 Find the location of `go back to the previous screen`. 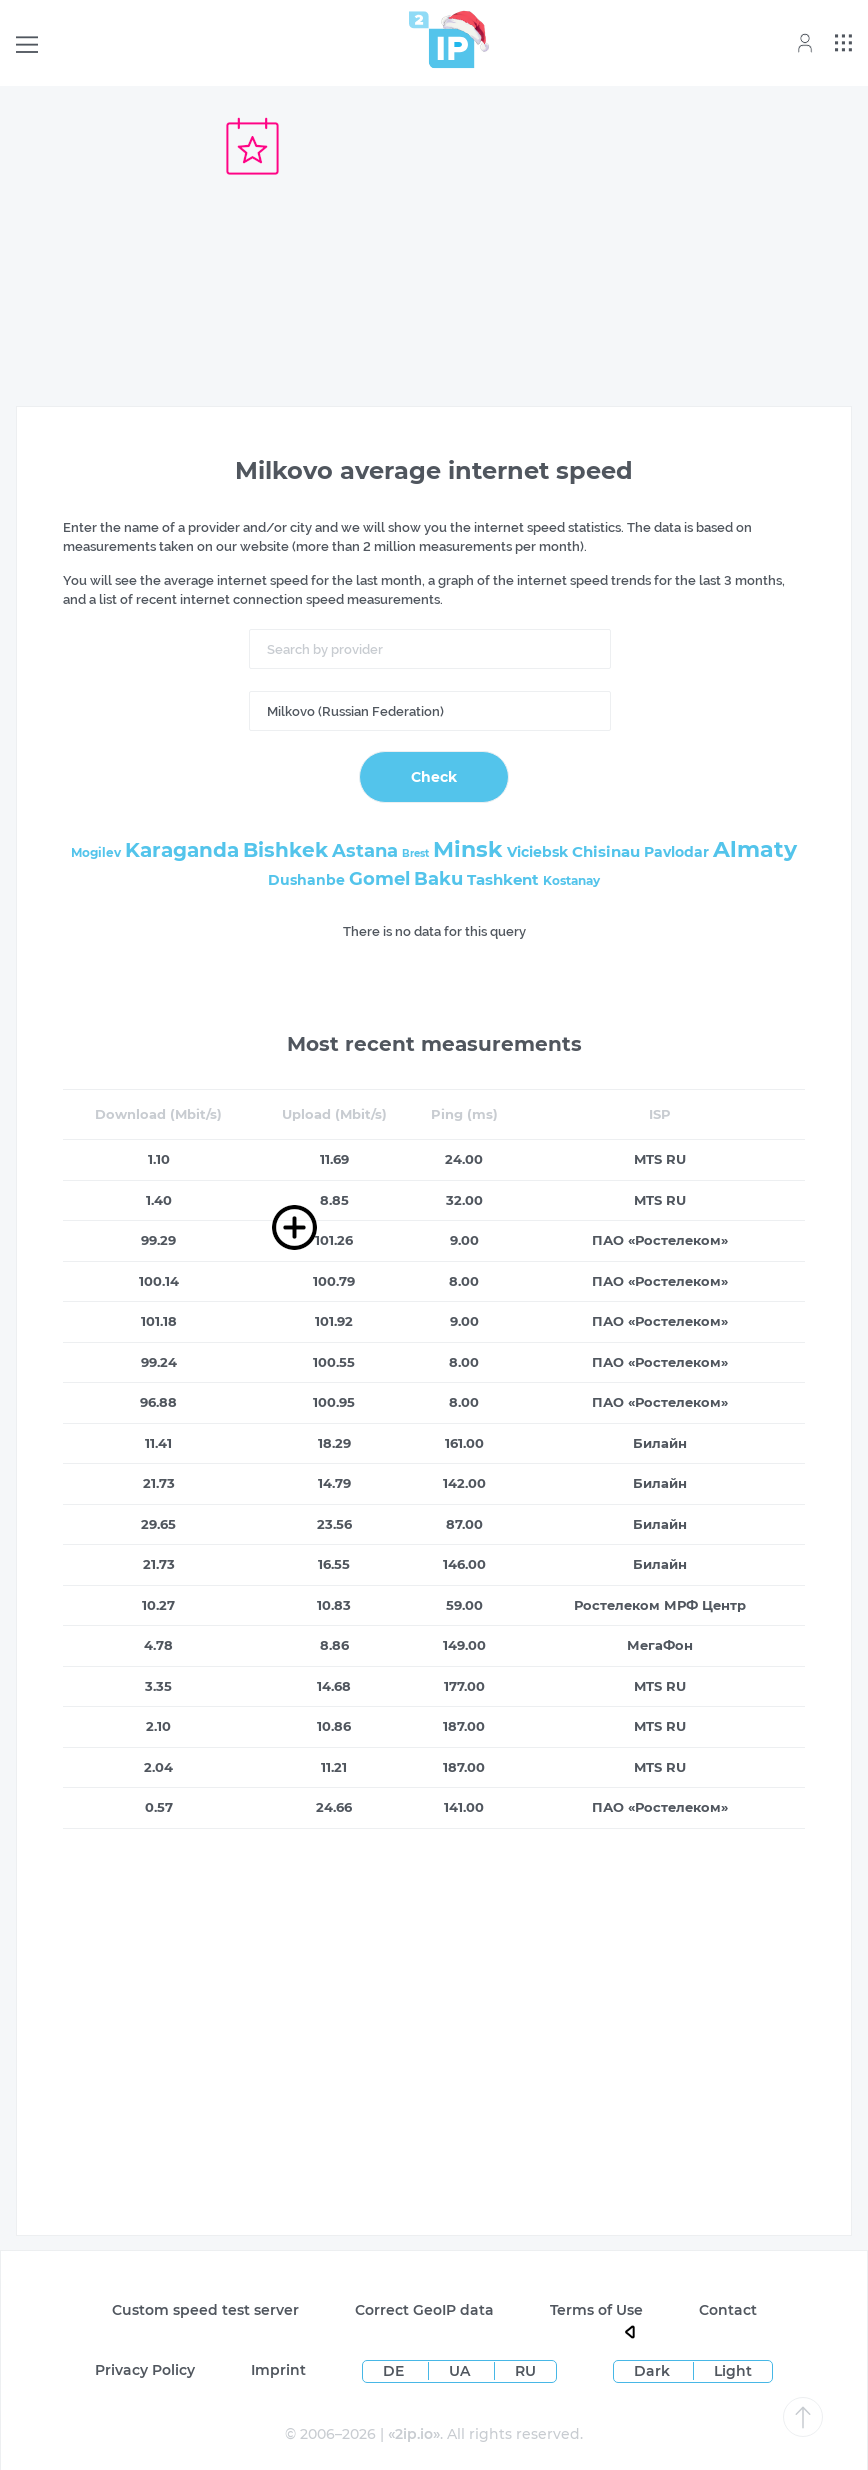

go back to the previous screen is located at coordinates (631, 2332).